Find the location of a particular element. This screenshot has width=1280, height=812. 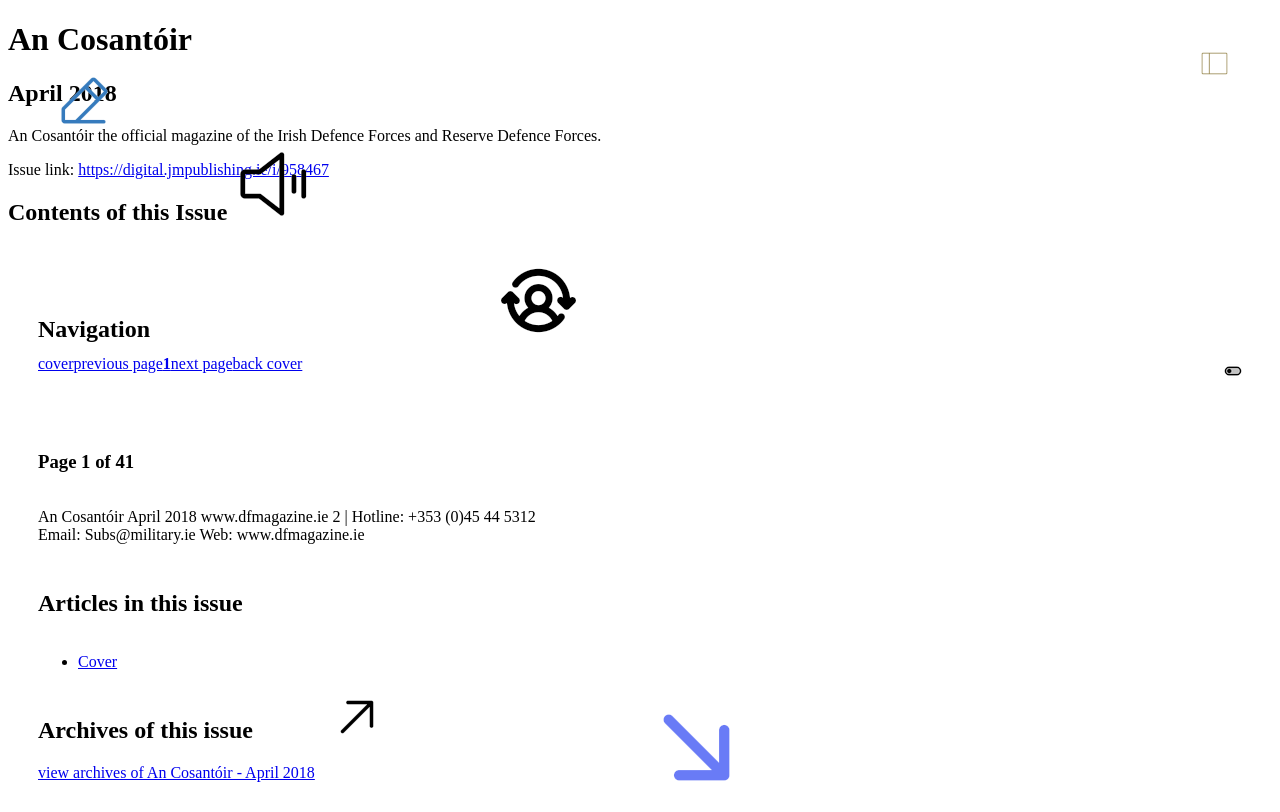

toggle sidebar panel visibility is located at coordinates (1214, 63).